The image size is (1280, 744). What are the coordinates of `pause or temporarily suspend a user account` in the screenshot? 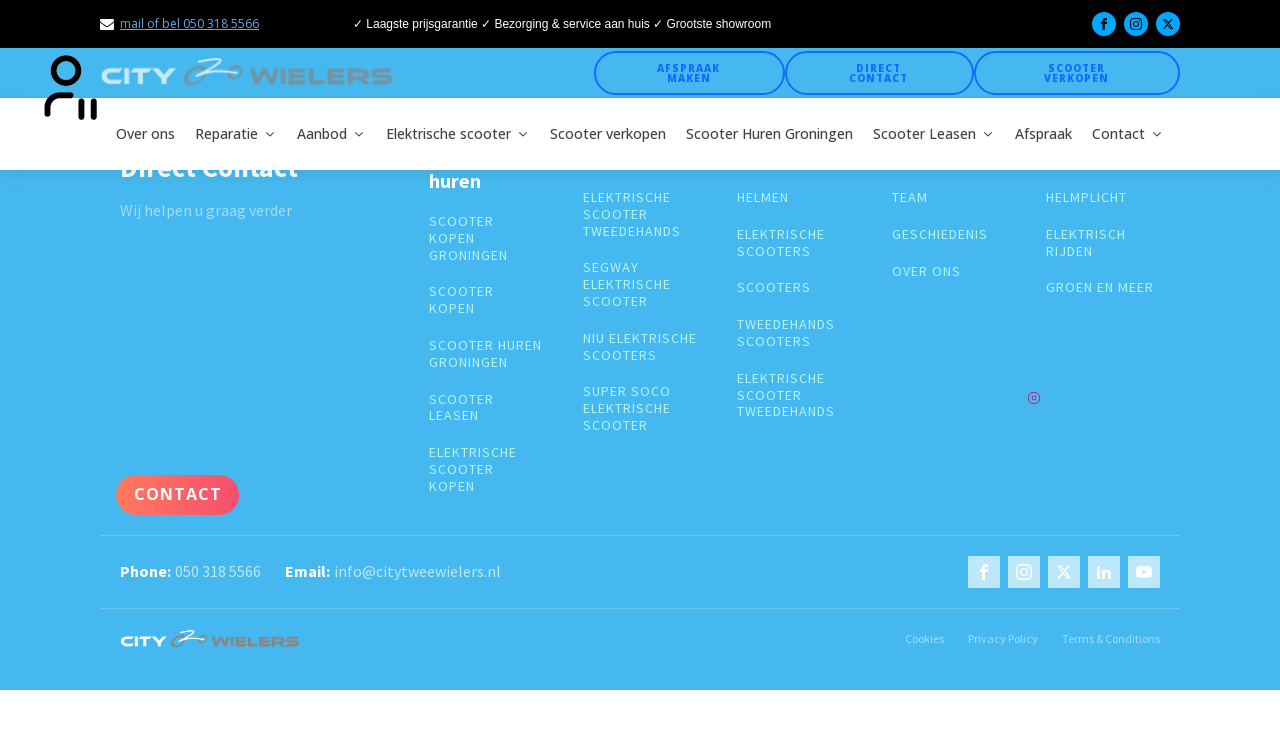 It's located at (66, 86).